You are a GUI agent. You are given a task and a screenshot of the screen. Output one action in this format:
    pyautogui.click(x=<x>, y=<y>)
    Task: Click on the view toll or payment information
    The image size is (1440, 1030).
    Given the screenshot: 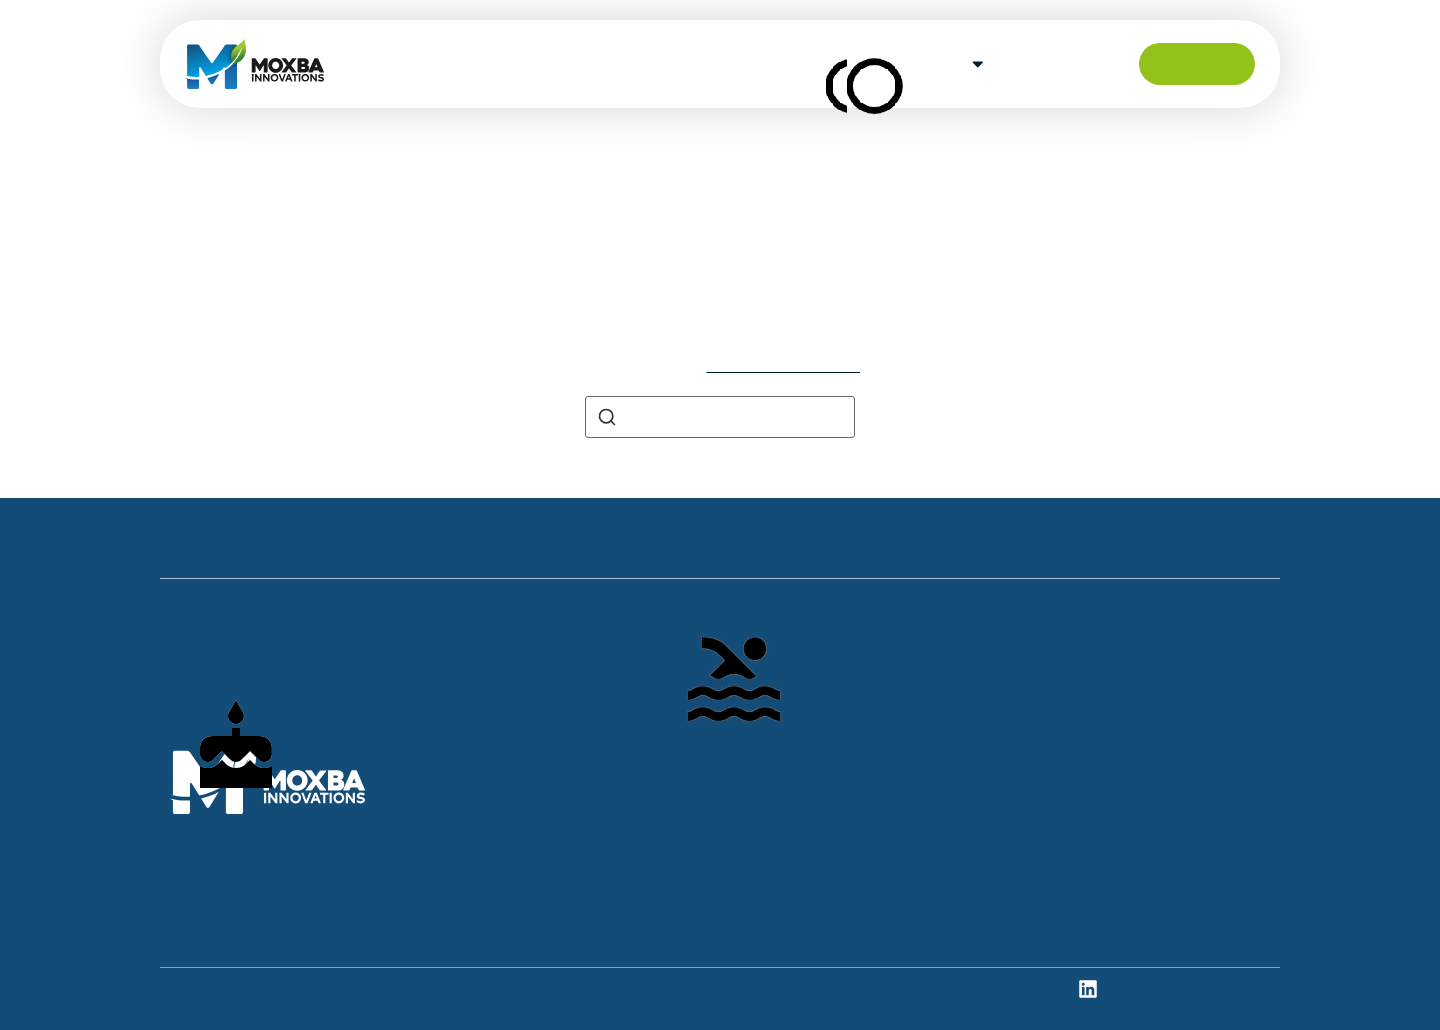 What is the action you would take?
    pyautogui.click(x=864, y=86)
    